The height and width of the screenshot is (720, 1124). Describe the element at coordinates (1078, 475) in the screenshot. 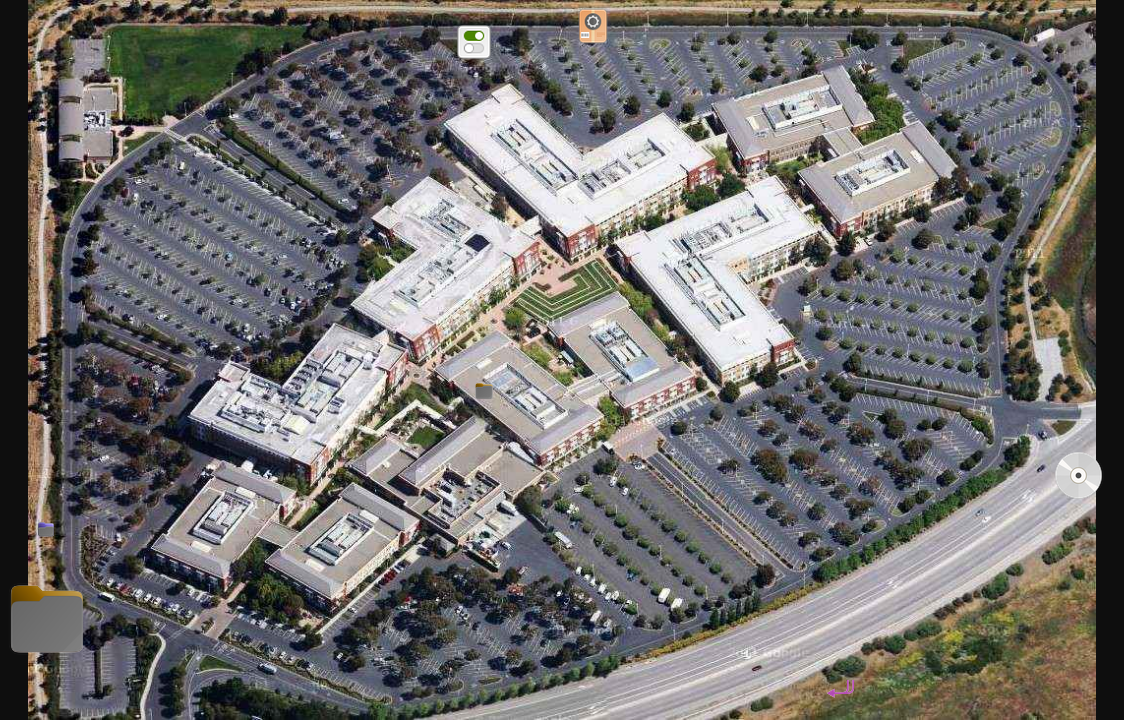

I see `access DVD-R disc drive` at that location.